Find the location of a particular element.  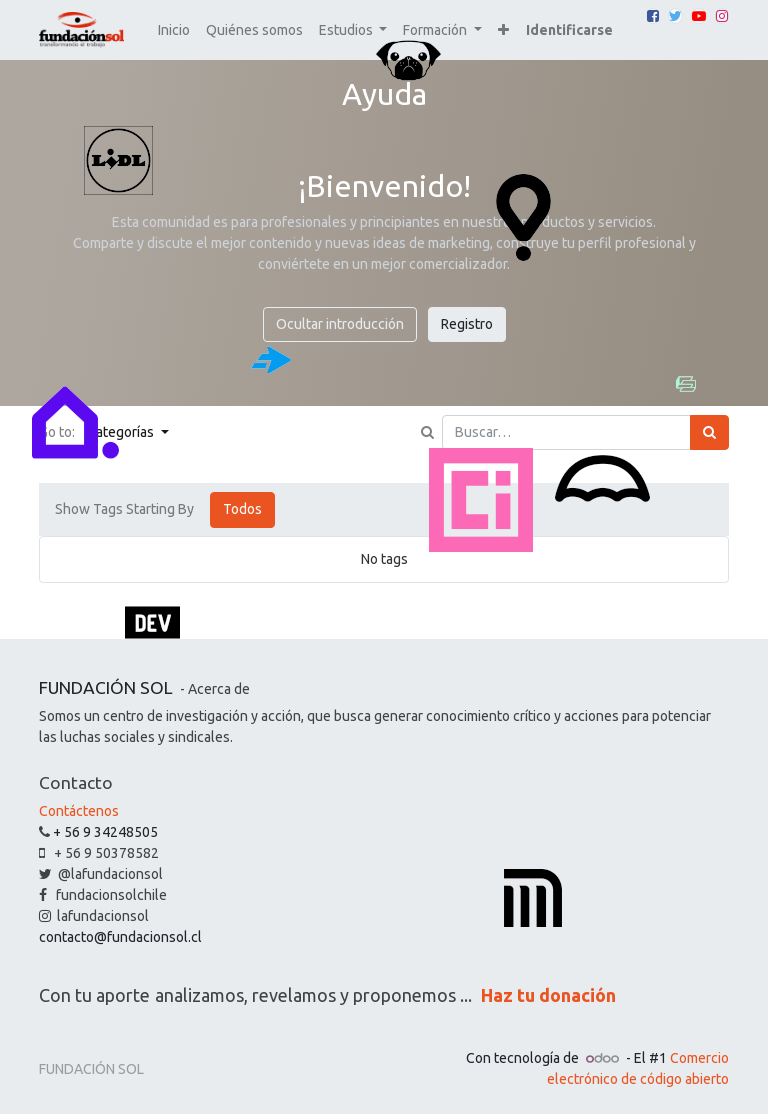

open the glovo delivery app is located at coordinates (523, 217).